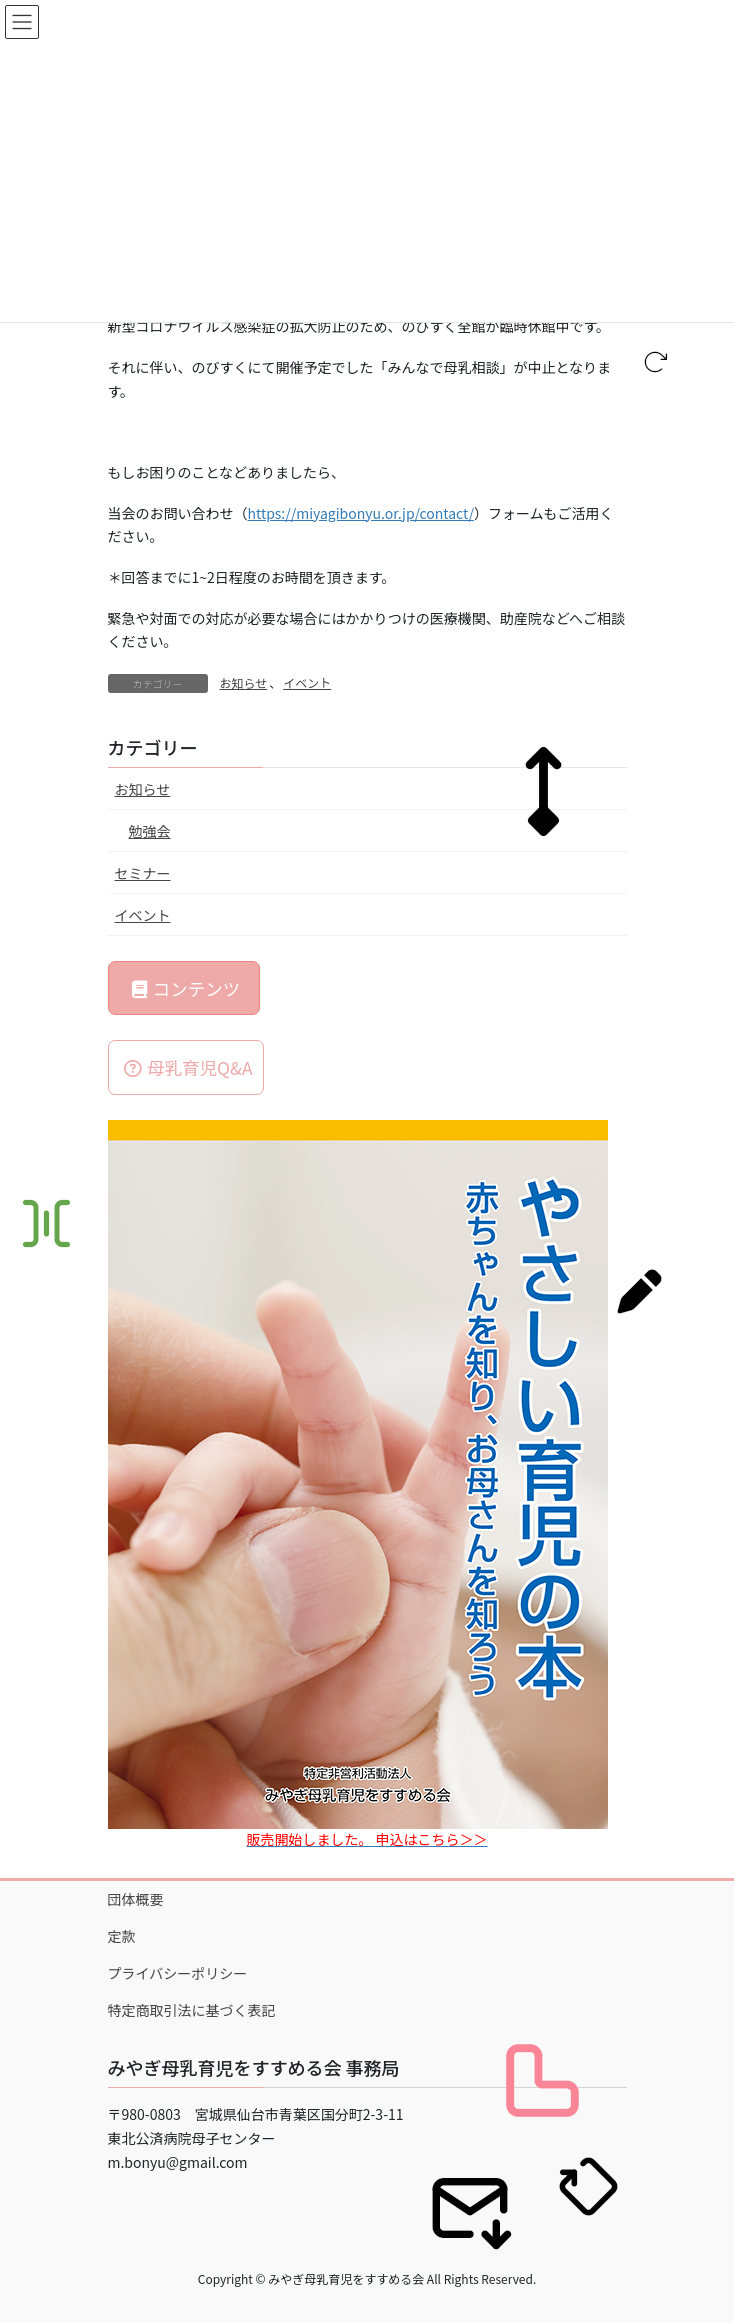 This screenshot has width=734, height=2323. Describe the element at coordinates (655, 362) in the screenshot. I see `refresh or reload content` at that location.